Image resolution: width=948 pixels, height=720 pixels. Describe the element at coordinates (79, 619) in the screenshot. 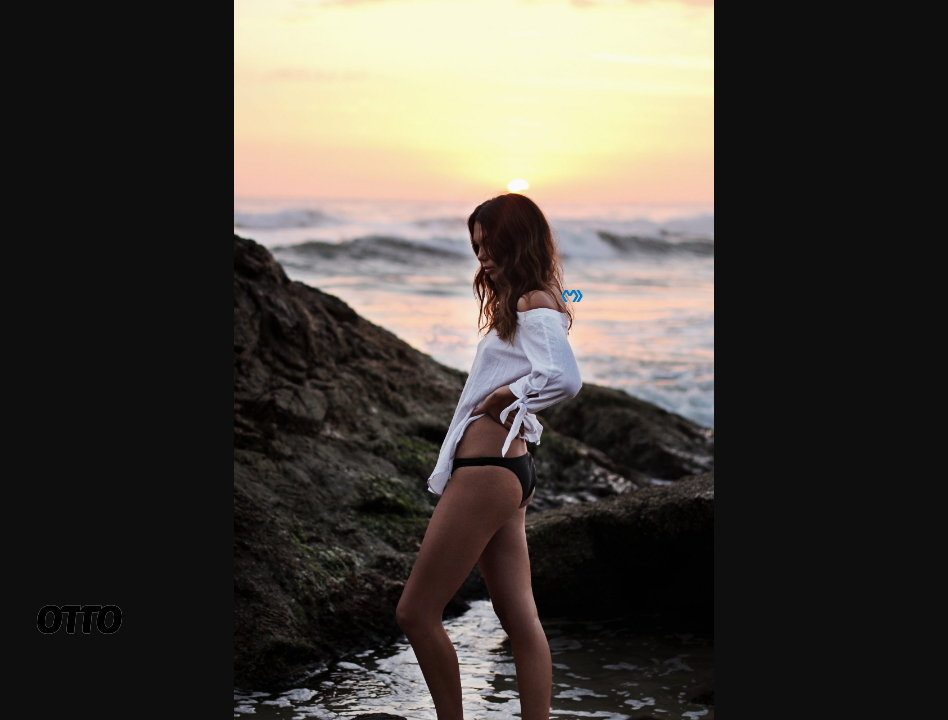

I see `visit the OTTO online shopping platform` at that location.